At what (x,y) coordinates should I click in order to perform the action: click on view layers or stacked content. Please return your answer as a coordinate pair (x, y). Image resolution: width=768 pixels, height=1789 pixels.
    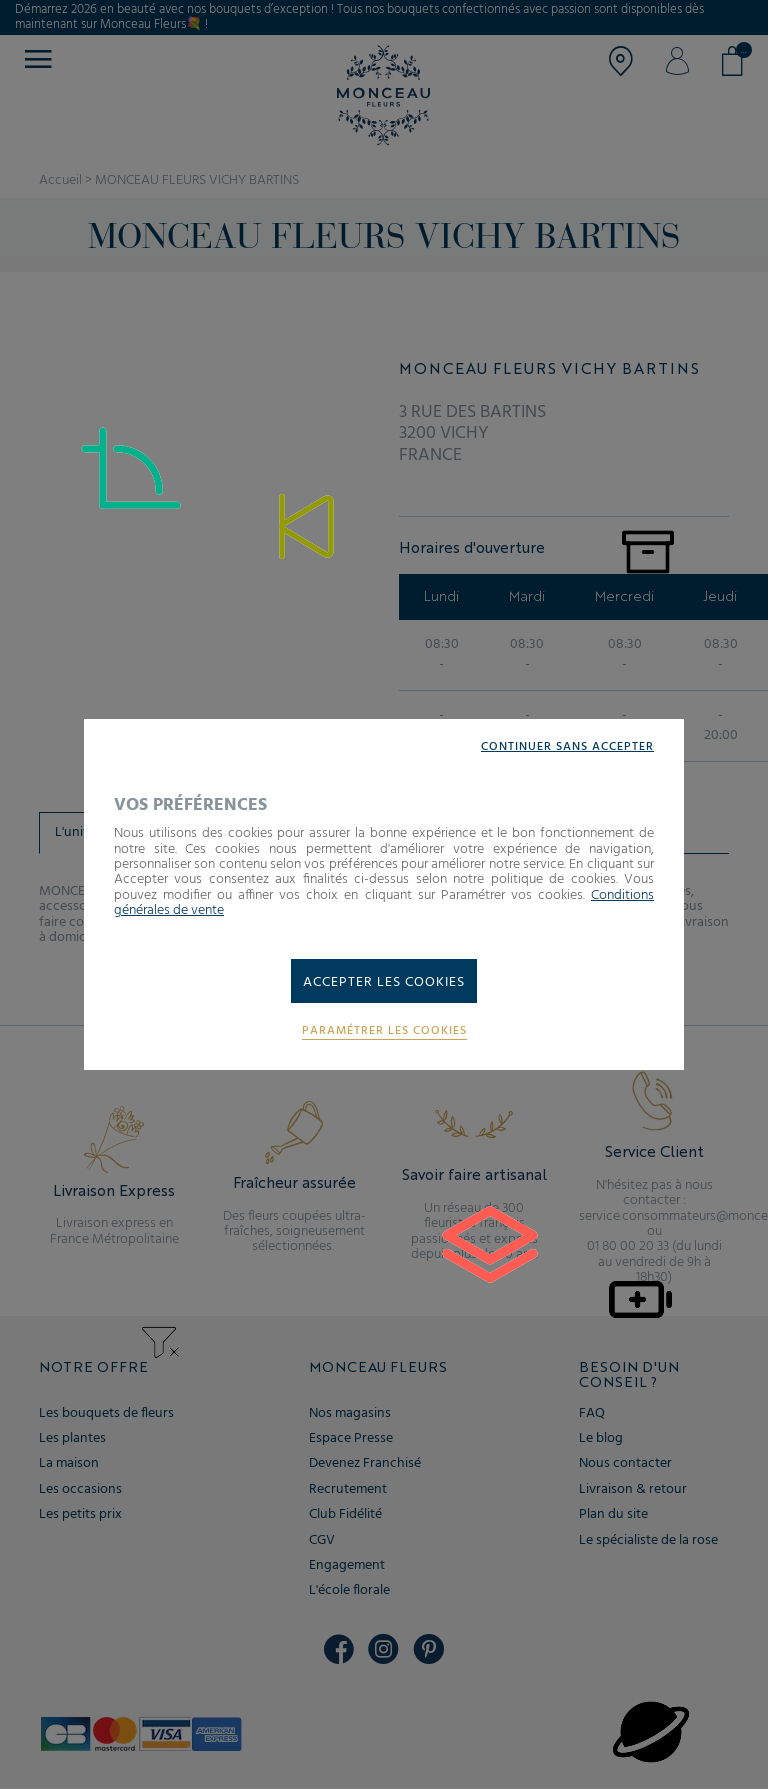
    Looking at the image, I should click on (490, 1246).